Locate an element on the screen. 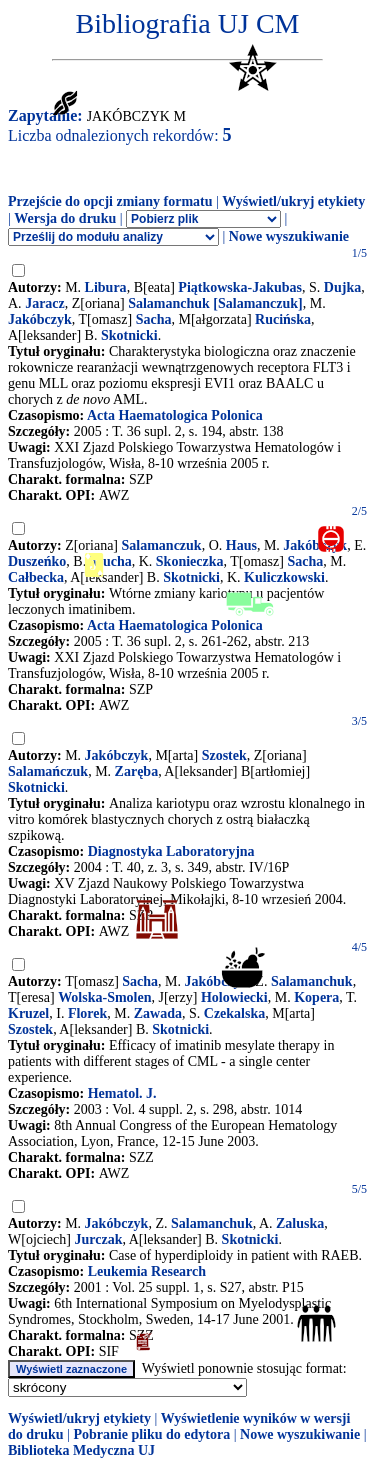 The image size is (375, 1459). view your friends list is located at coordinates (316, 1323).